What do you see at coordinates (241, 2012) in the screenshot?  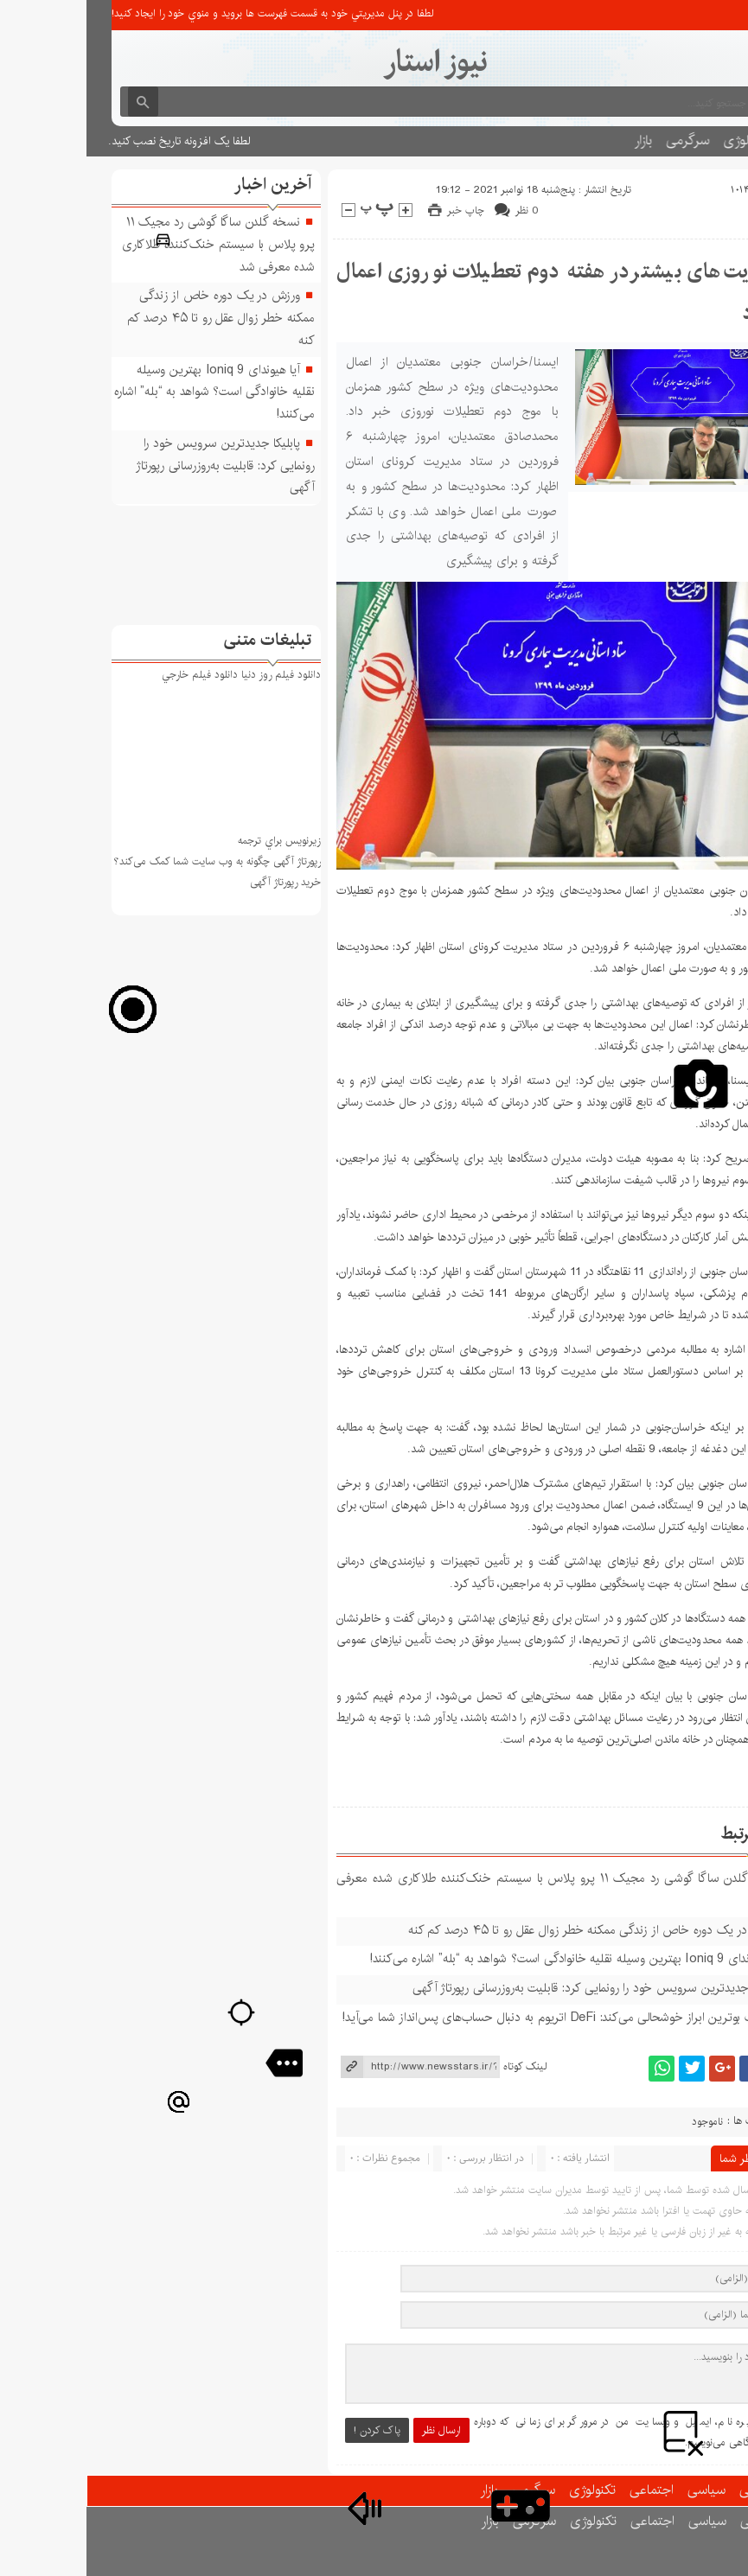 I see `GPS signal not yet acquired` at bounding box center [241, 2012].